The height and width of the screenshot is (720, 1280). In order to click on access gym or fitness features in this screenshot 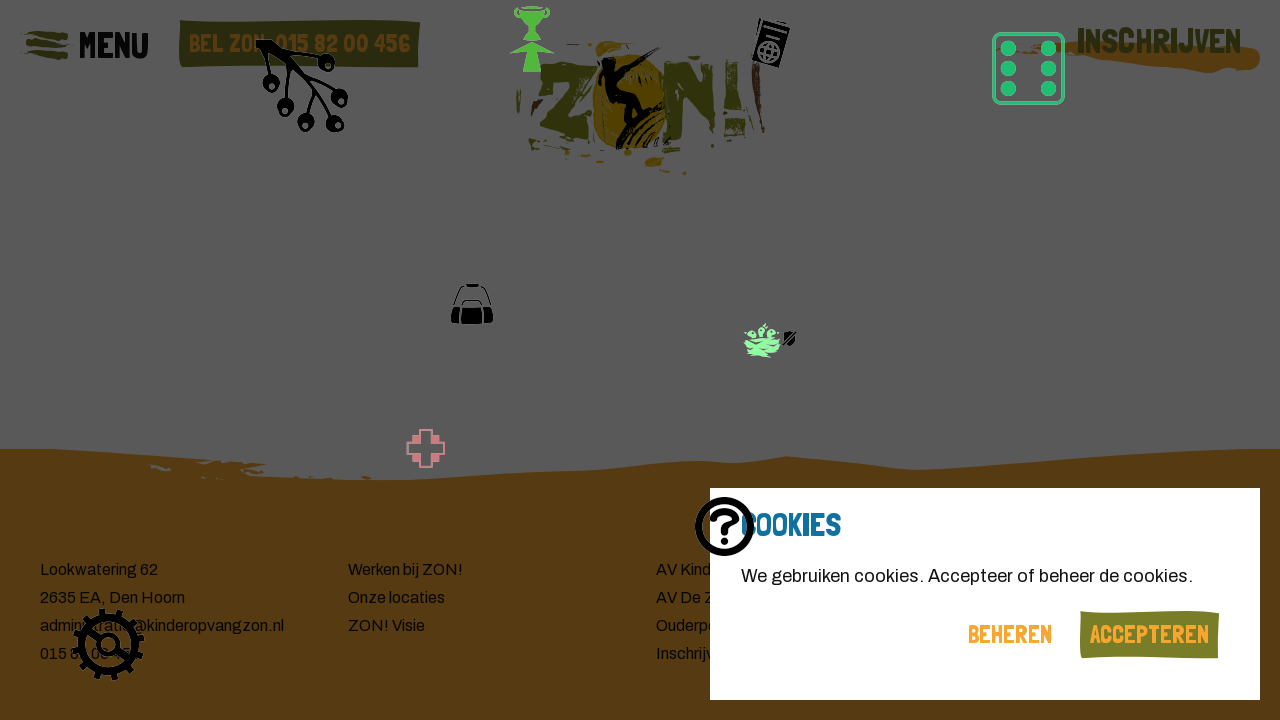, I will do `click(472, 304)`.